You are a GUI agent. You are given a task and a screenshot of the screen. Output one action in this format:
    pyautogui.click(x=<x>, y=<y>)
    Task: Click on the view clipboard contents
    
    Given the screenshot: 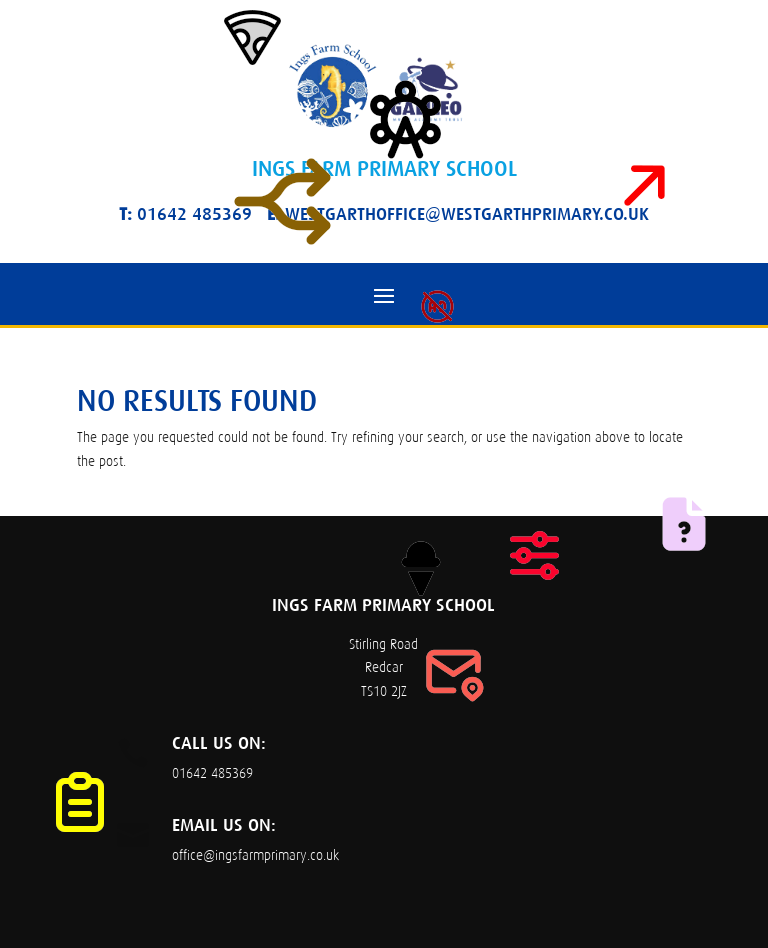 What is the action you would take?
    pyautogui.click(x=80, y=802)
    